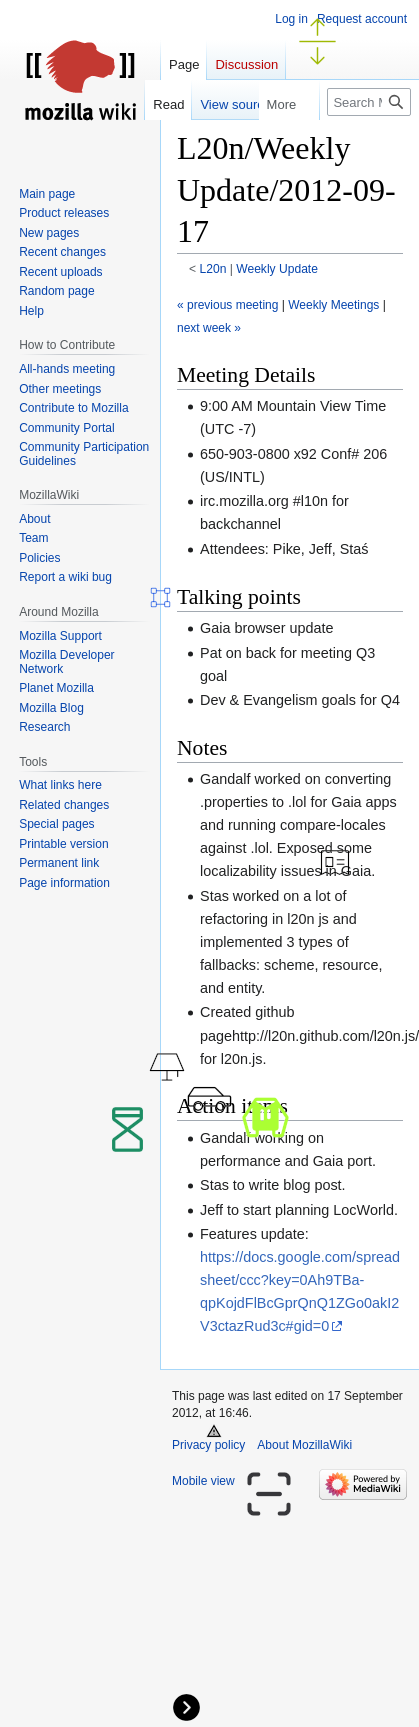 The height and width of the screenshot is (1727, 419). Describe the element at coordinates (317, 41) in the screenshot. I see `expand content vertically` at that location.